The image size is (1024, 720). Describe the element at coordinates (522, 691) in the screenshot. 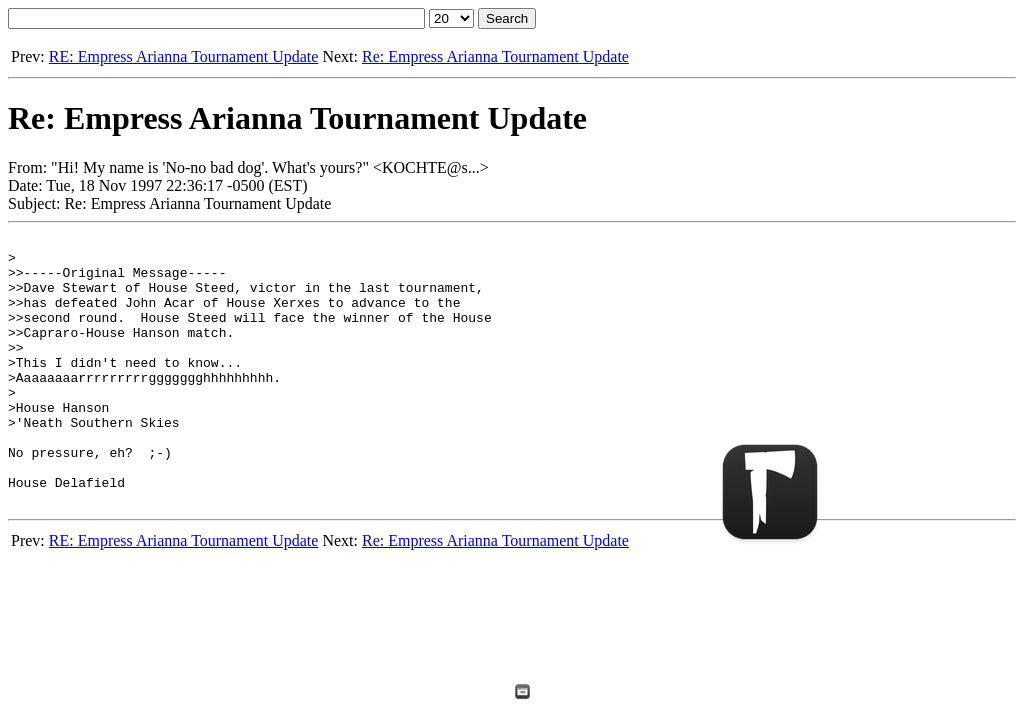

I see `open virtual machine preferences` at that location.